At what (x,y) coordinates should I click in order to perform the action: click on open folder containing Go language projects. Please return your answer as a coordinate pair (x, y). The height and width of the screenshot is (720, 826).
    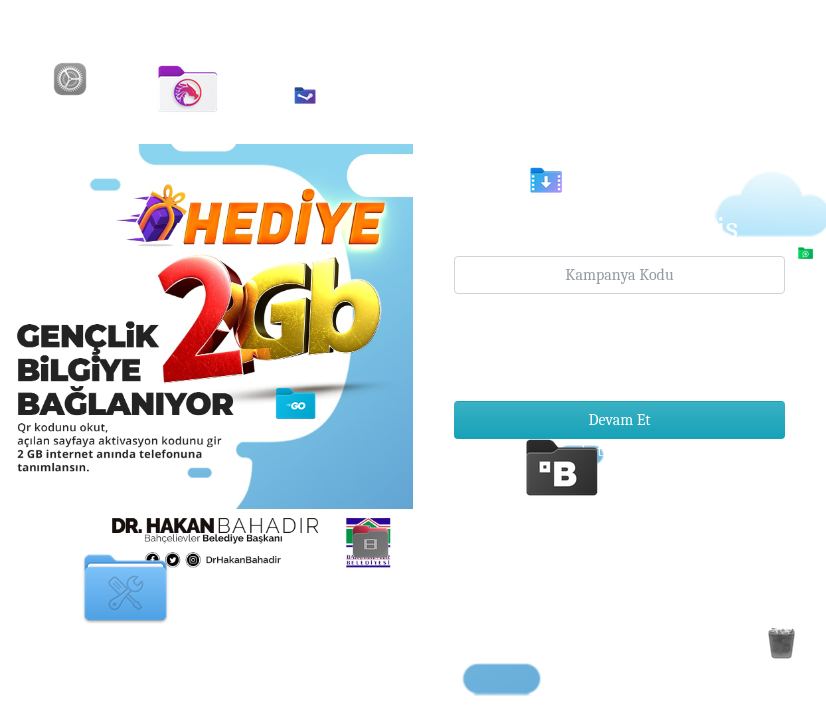
    Looking at the image, I should click on (295, 404).